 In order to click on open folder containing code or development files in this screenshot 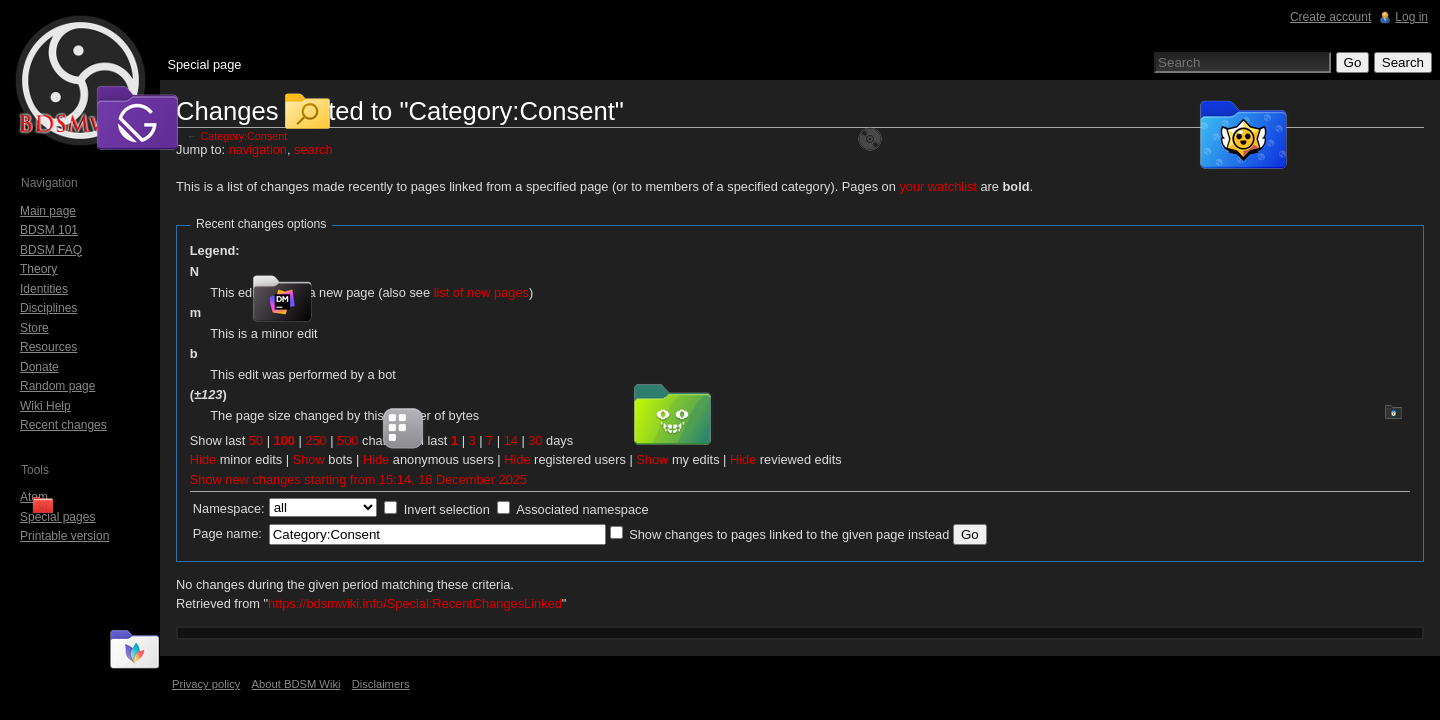, I will do `click(43, 505)`.